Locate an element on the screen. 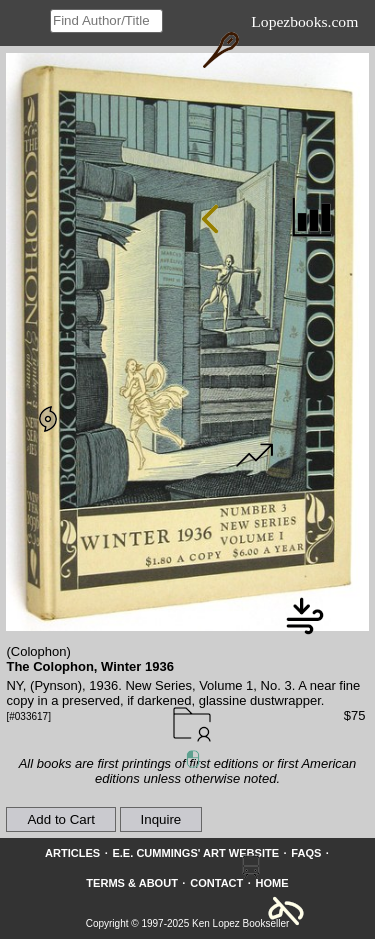  indicates severe weather alert or hurricane warning is located at coordinates (48, 419).